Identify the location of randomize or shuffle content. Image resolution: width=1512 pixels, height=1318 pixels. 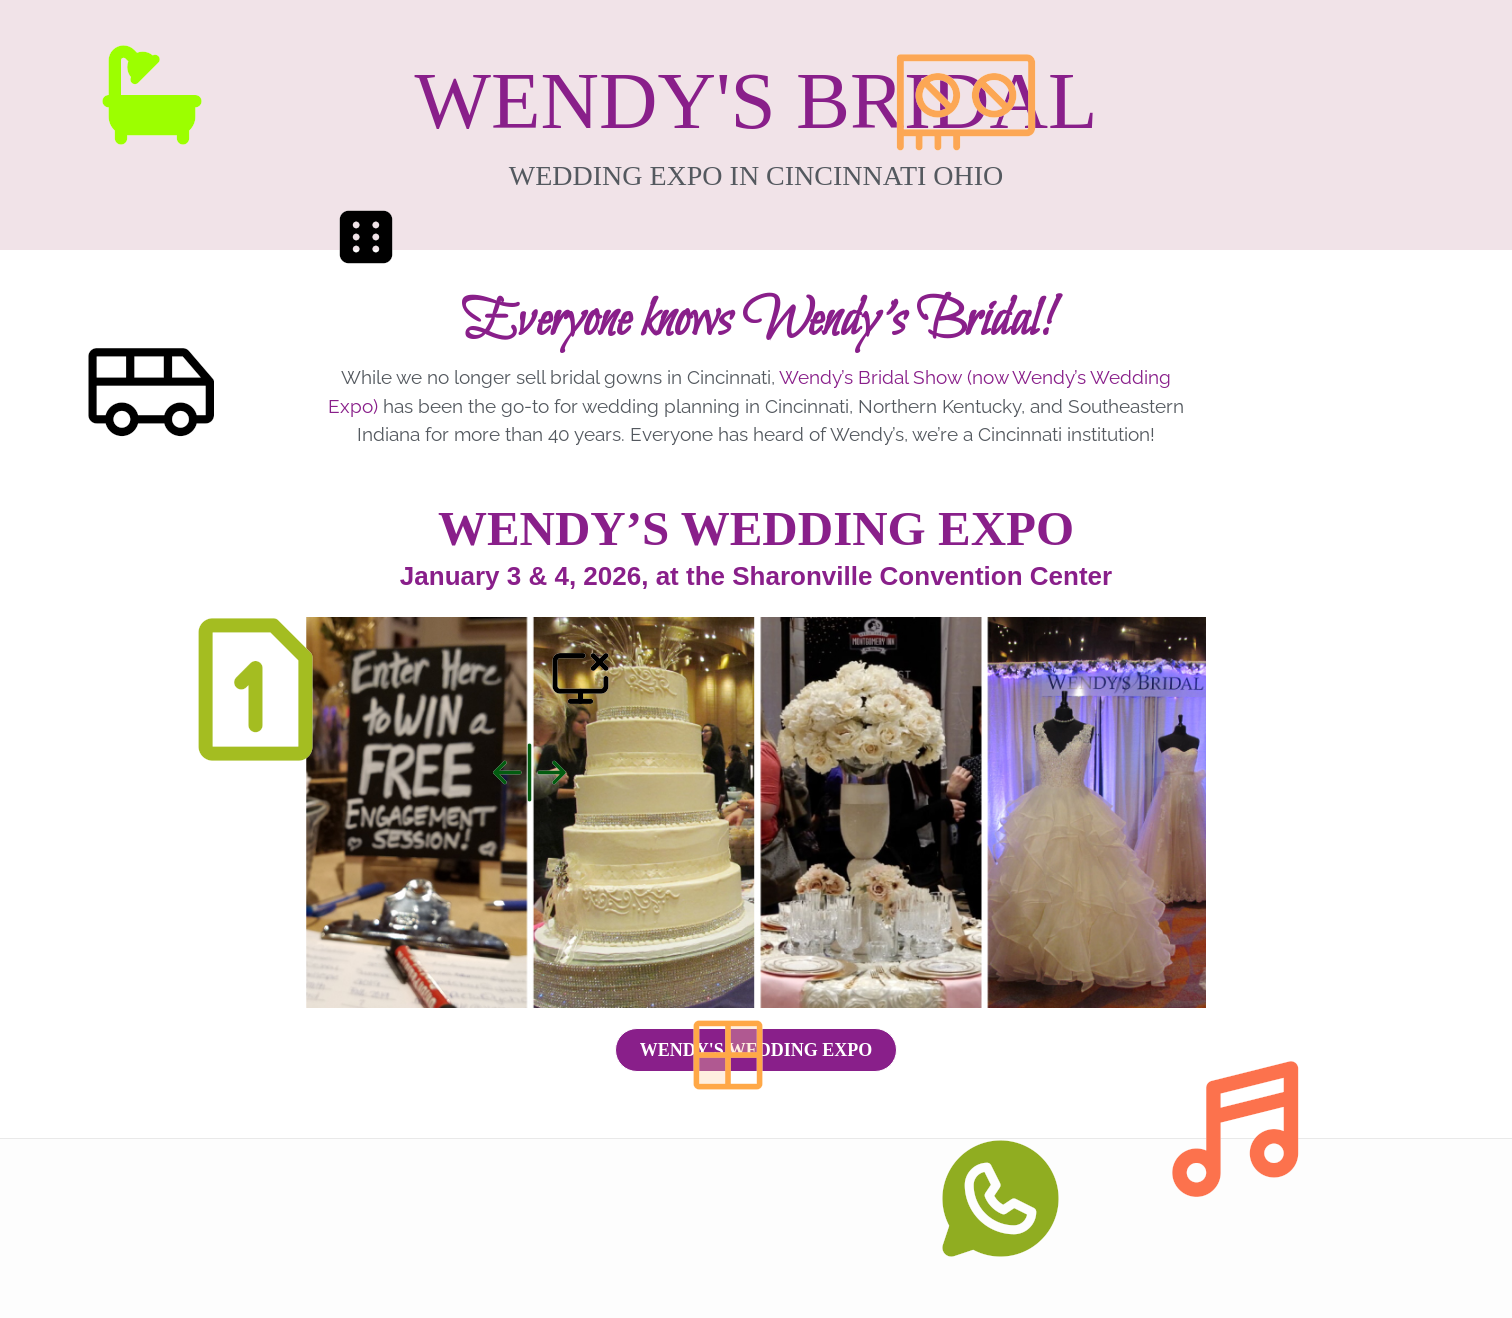
(366, 237).